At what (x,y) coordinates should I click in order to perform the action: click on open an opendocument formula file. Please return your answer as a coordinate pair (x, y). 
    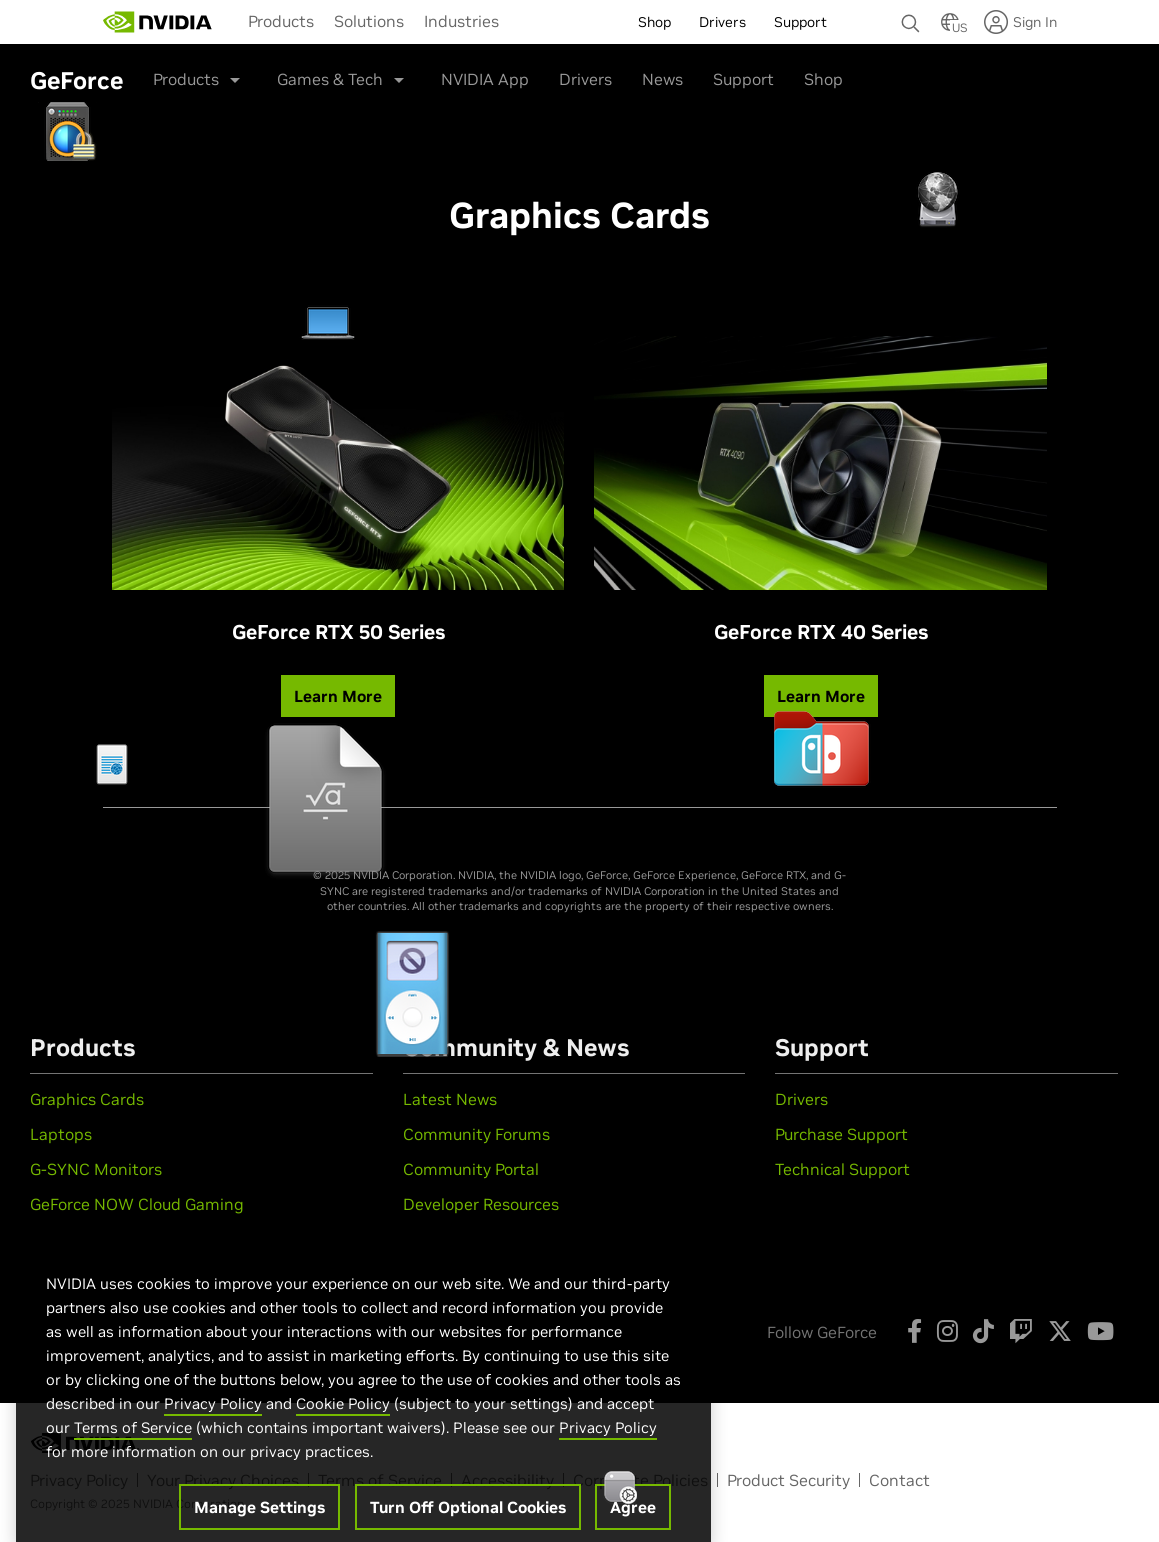
    Looking at the image, I should click on (325, 801).